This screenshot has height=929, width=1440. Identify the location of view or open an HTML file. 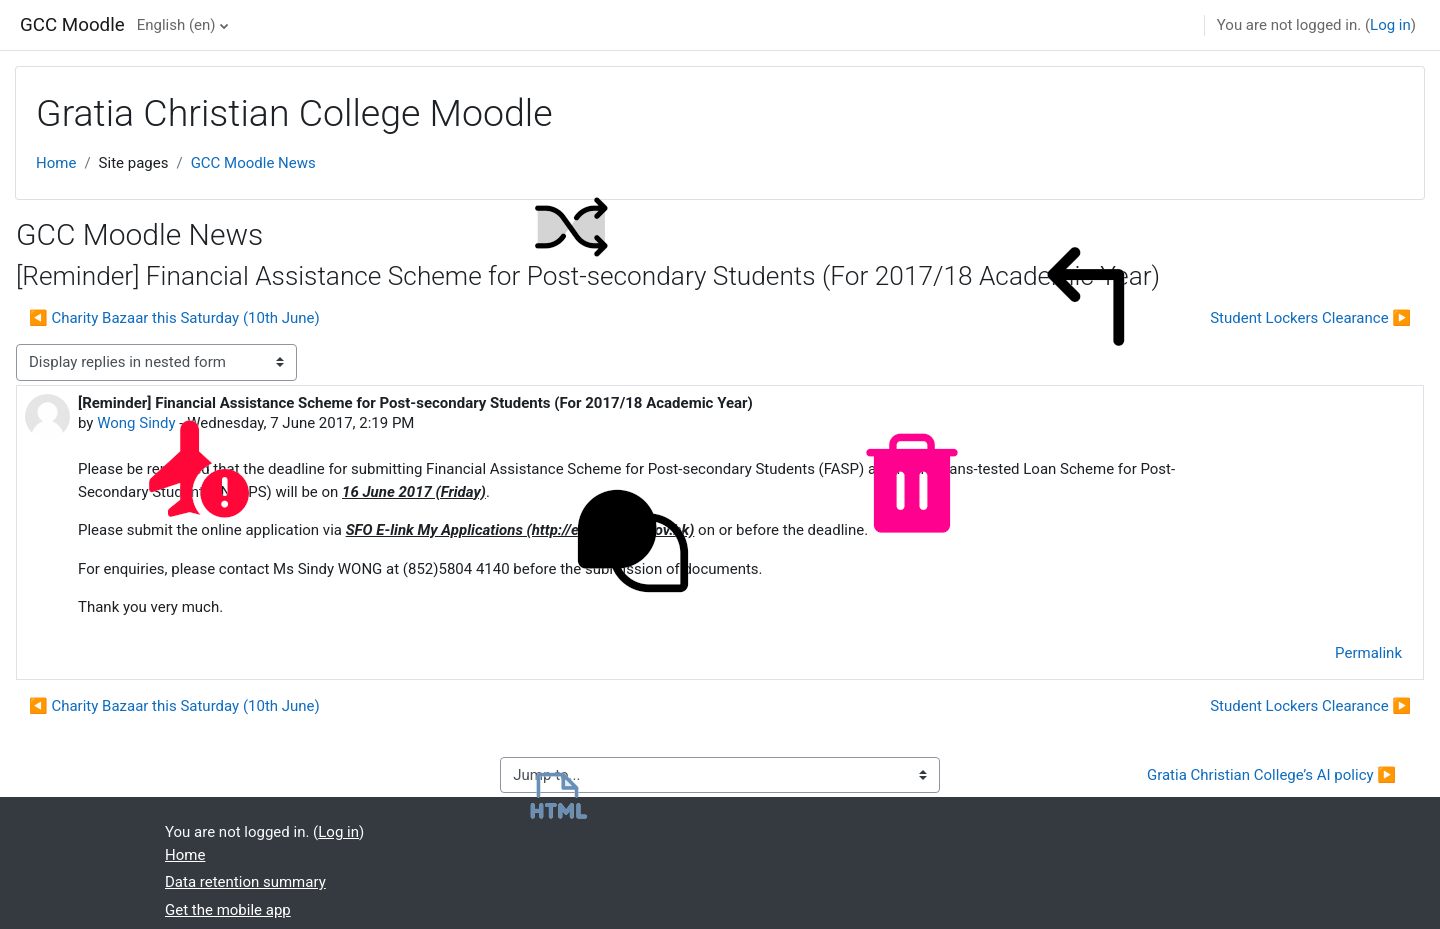
(557, 797).